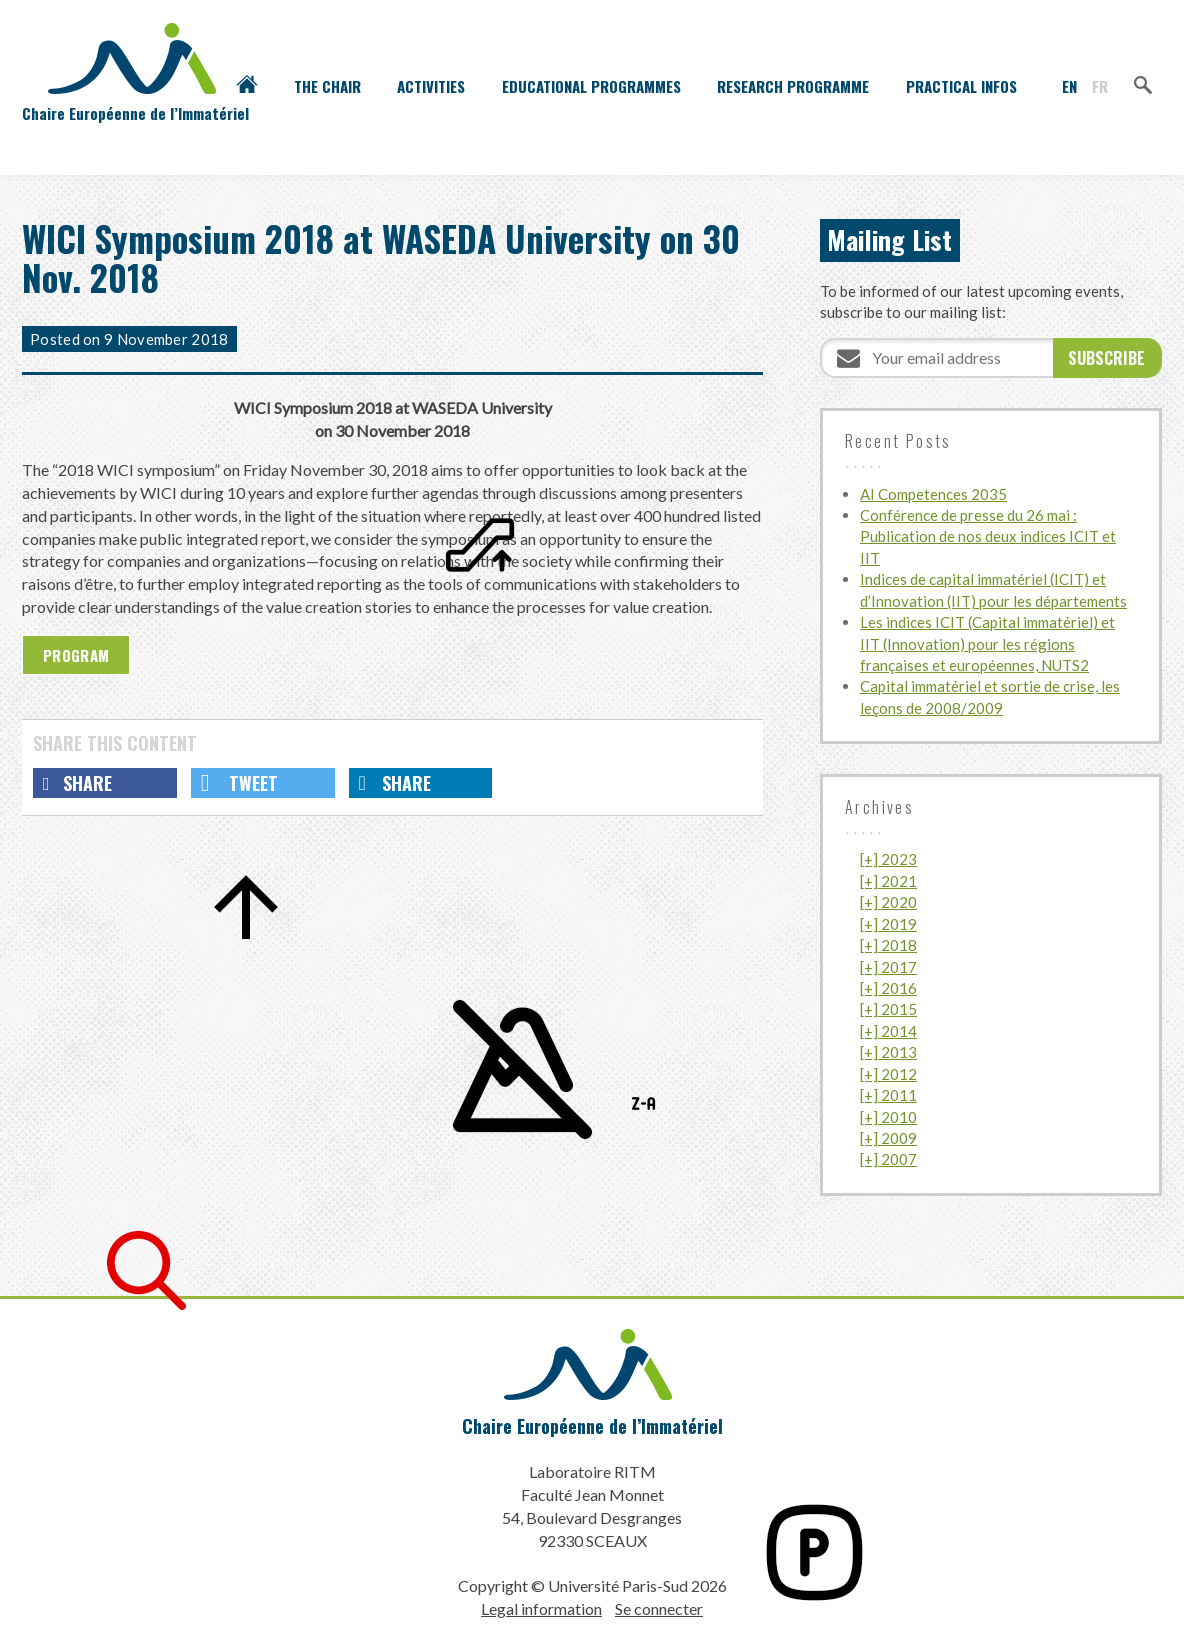  What do you see at coordinates (146, 1270) in the screenshot?
I see `search for content or items` at bounding box center [146, 1270].